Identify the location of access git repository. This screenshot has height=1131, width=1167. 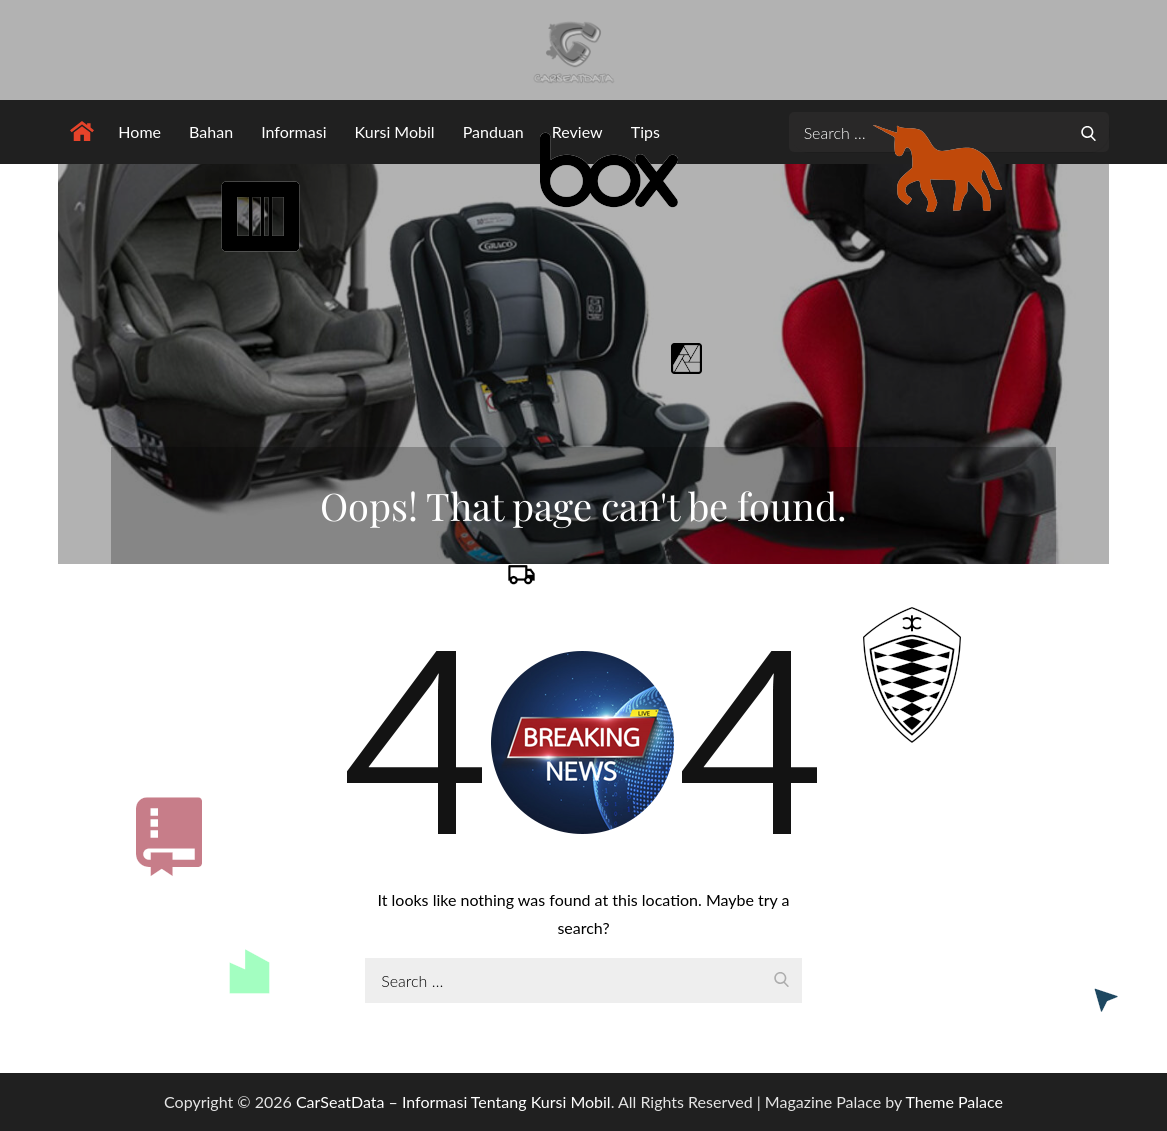
(169, 834).